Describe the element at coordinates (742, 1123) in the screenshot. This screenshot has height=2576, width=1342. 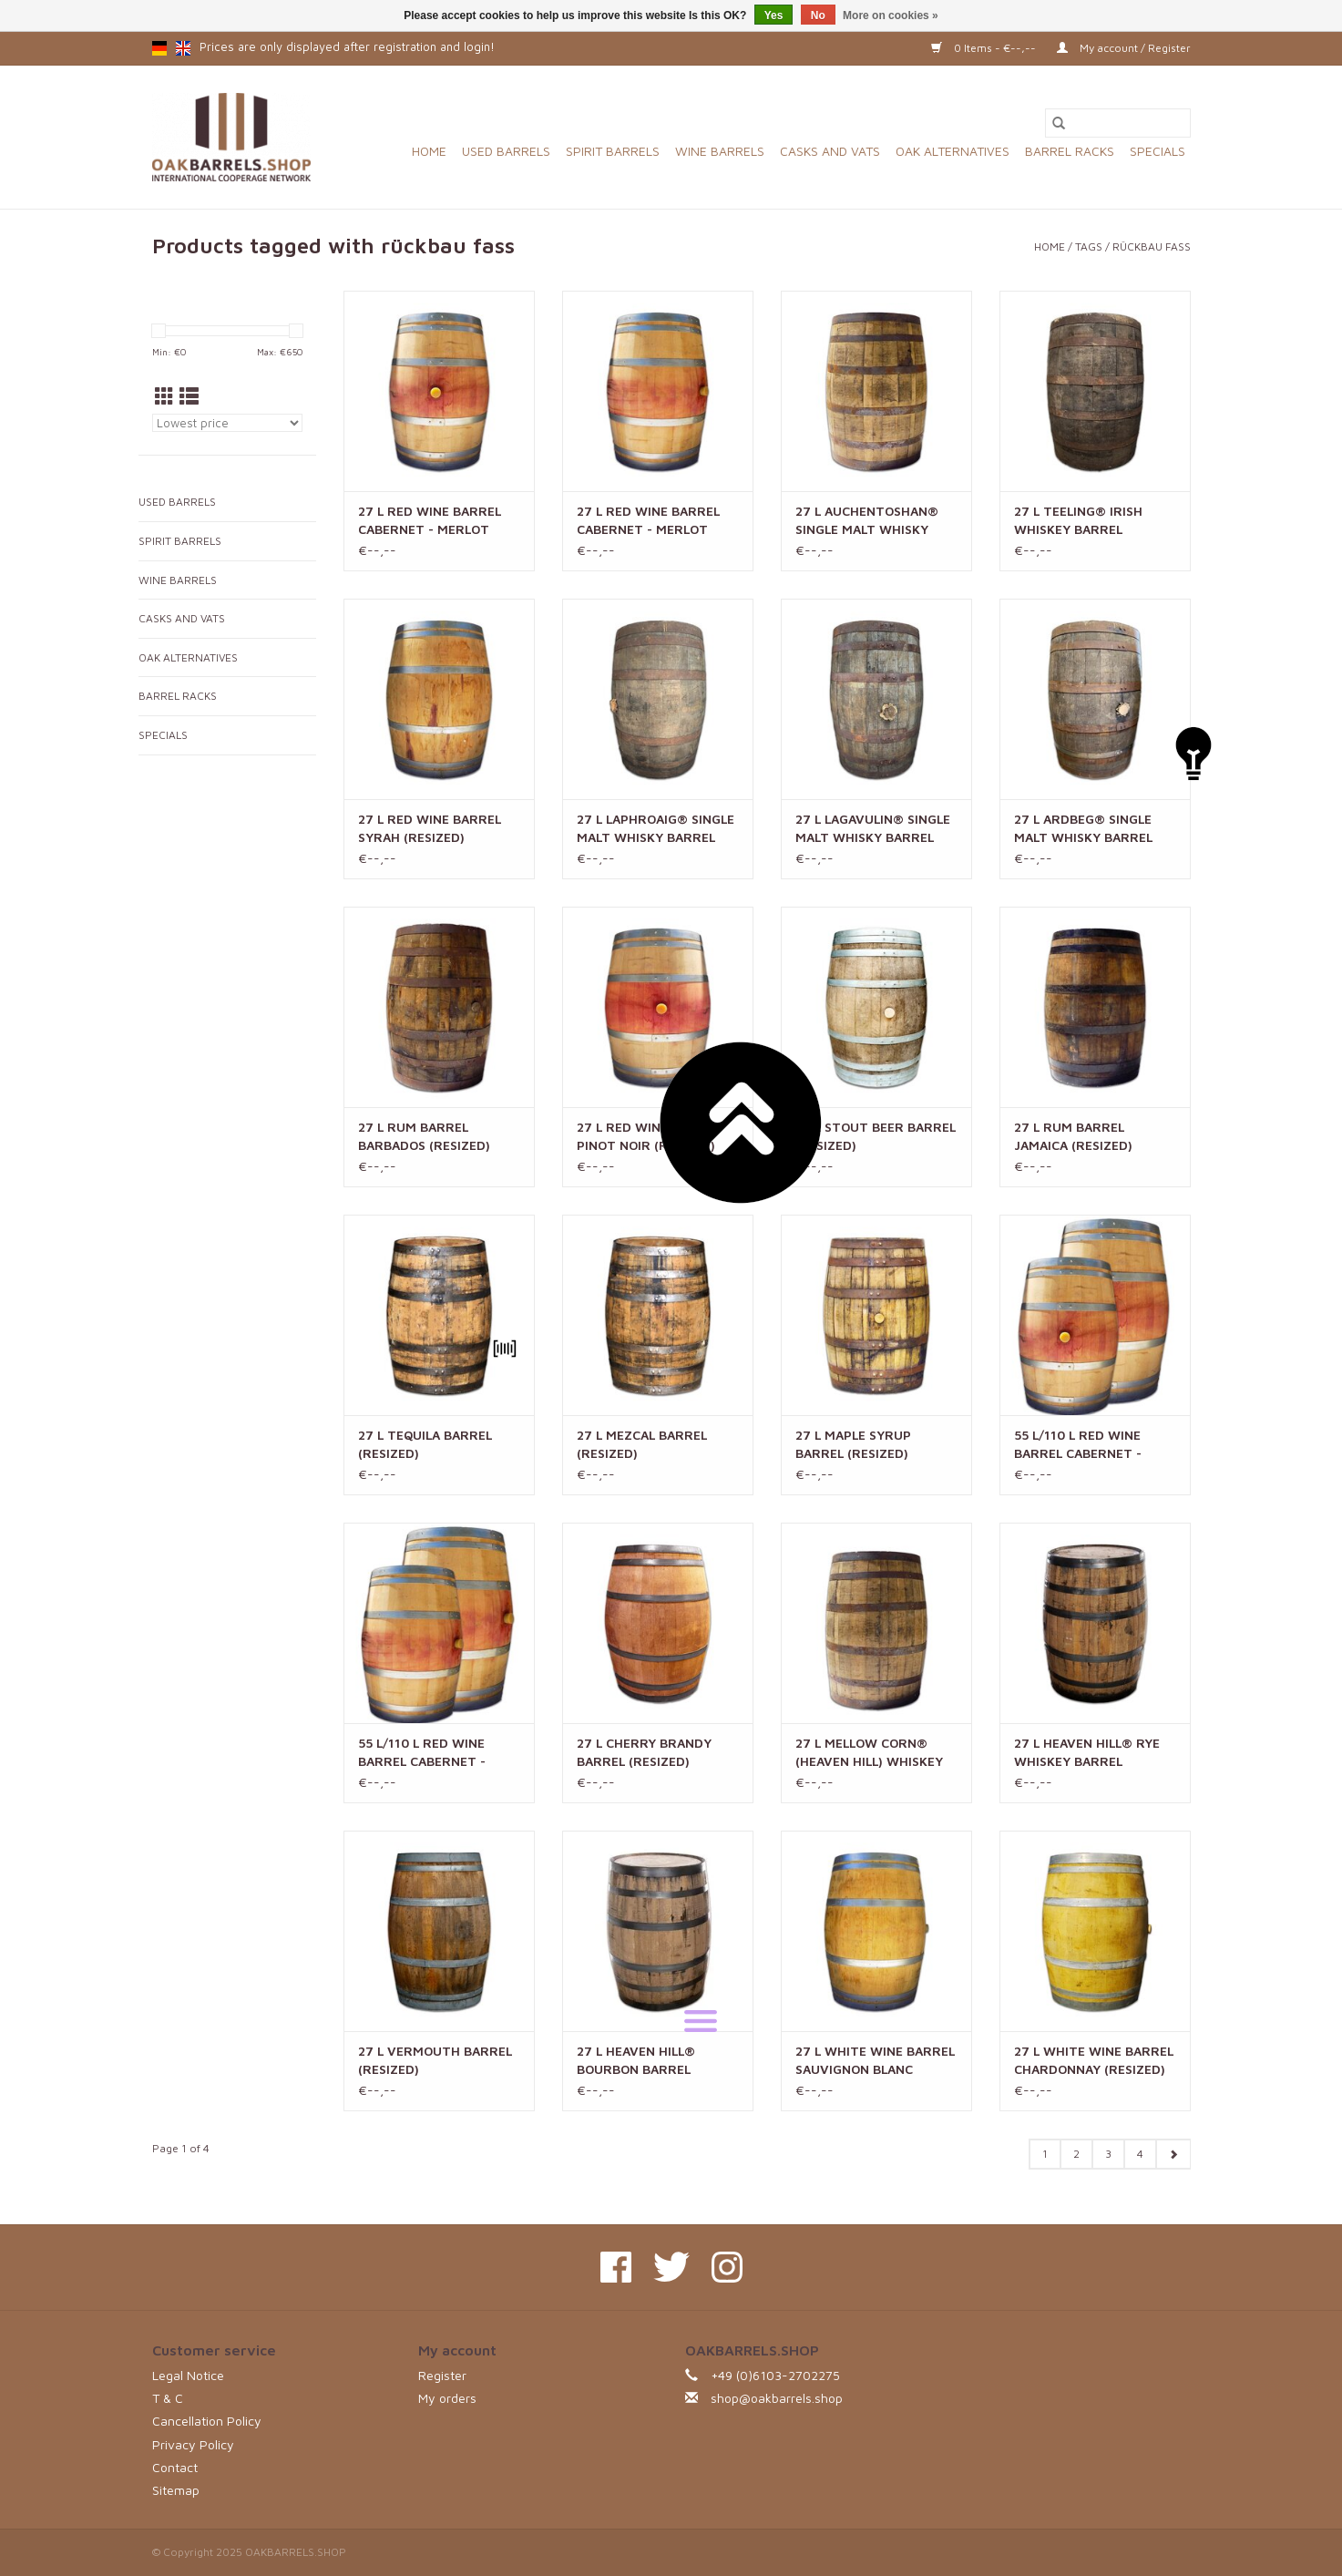
I see `scroll to top of page` at that location.